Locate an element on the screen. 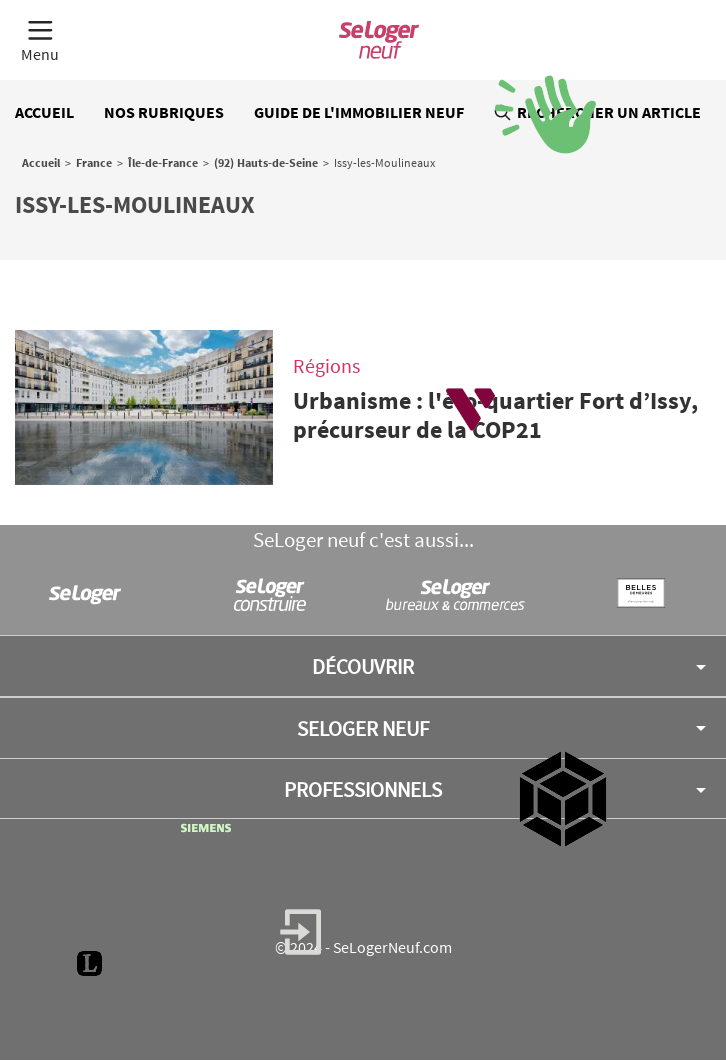  open LibraryThing app is located at coordinates (89, 963).